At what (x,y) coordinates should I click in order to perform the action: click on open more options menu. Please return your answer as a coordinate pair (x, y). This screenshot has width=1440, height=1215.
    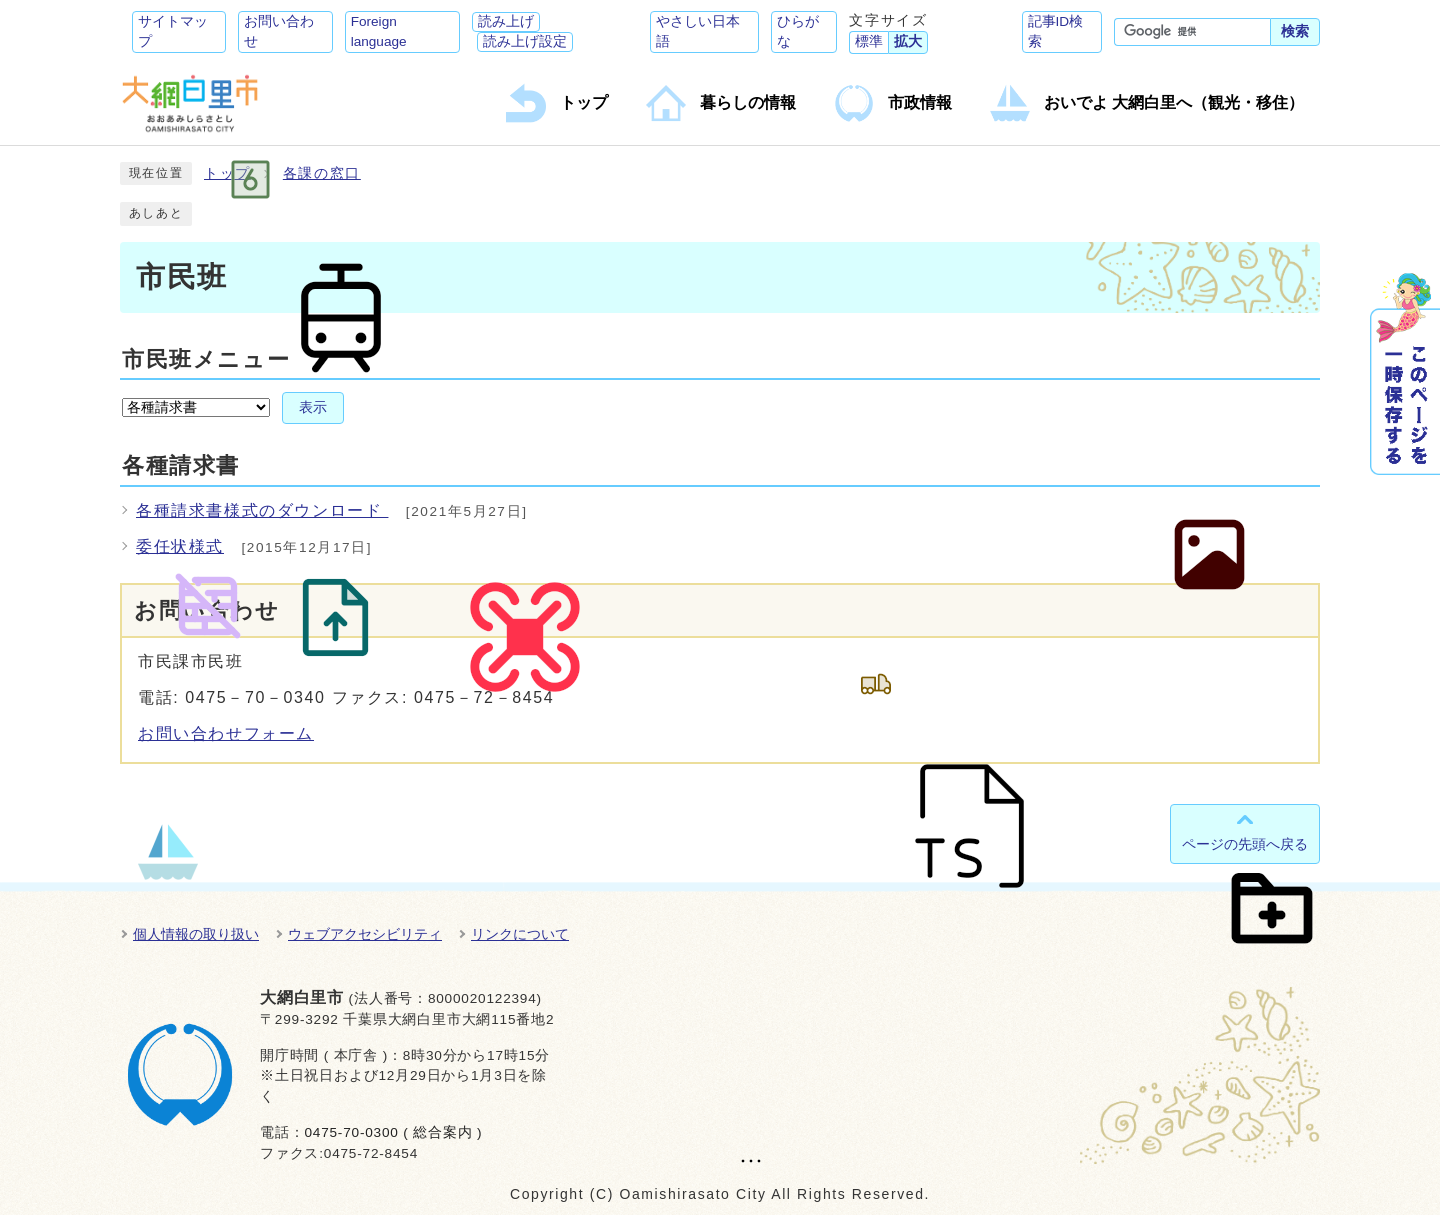
    Looking at the image, I should click on (751, 1161).